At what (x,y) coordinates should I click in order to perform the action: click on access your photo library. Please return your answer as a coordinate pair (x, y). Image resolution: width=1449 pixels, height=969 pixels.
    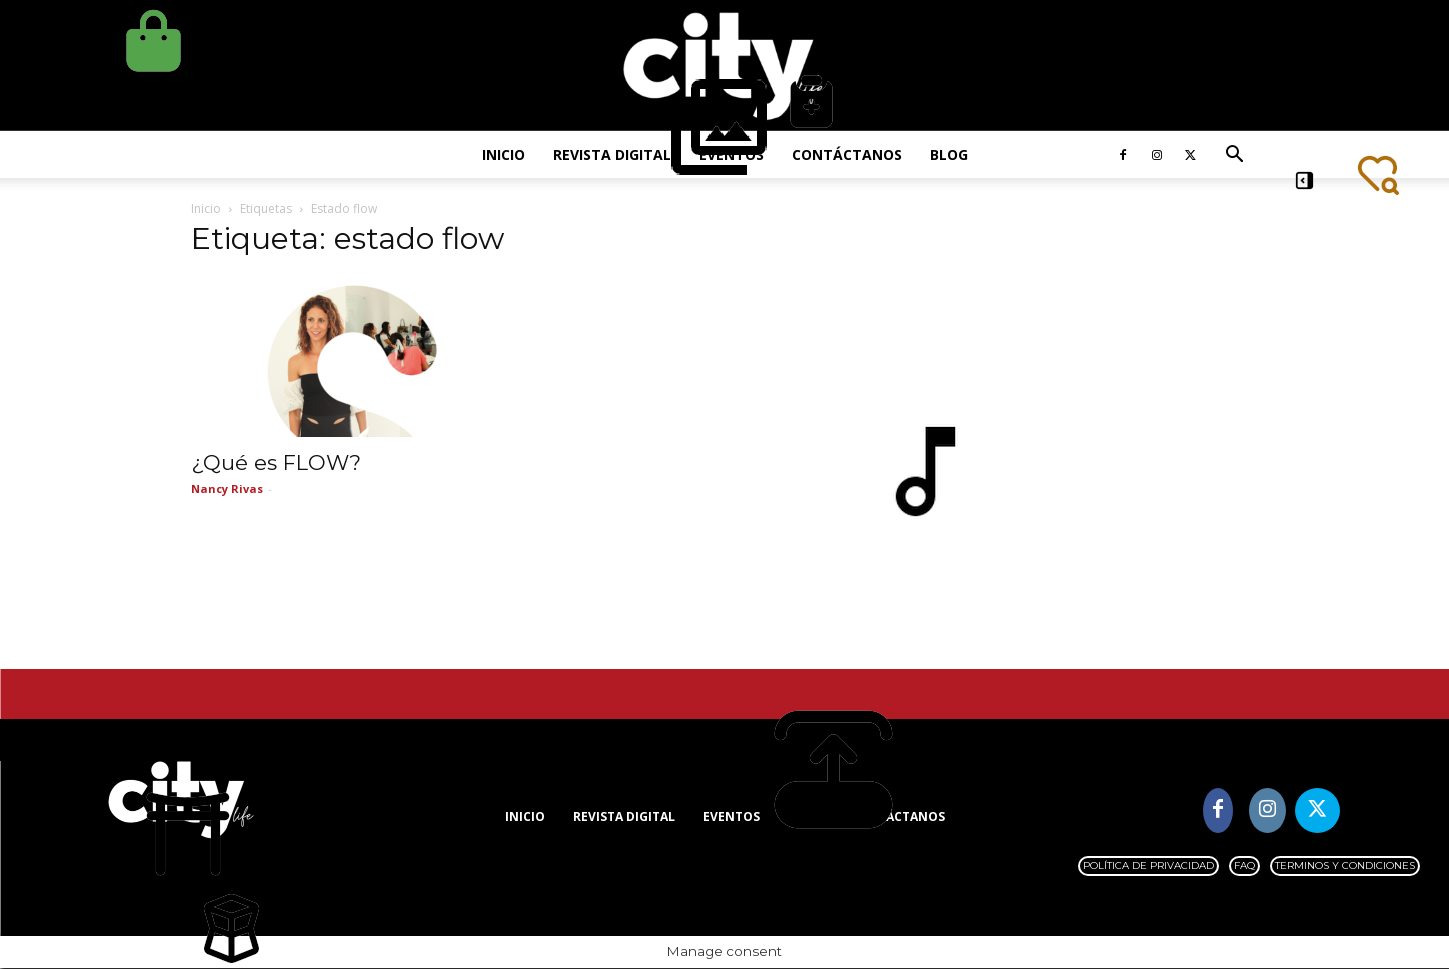
    Looking at the image, I should click on (719, 127).